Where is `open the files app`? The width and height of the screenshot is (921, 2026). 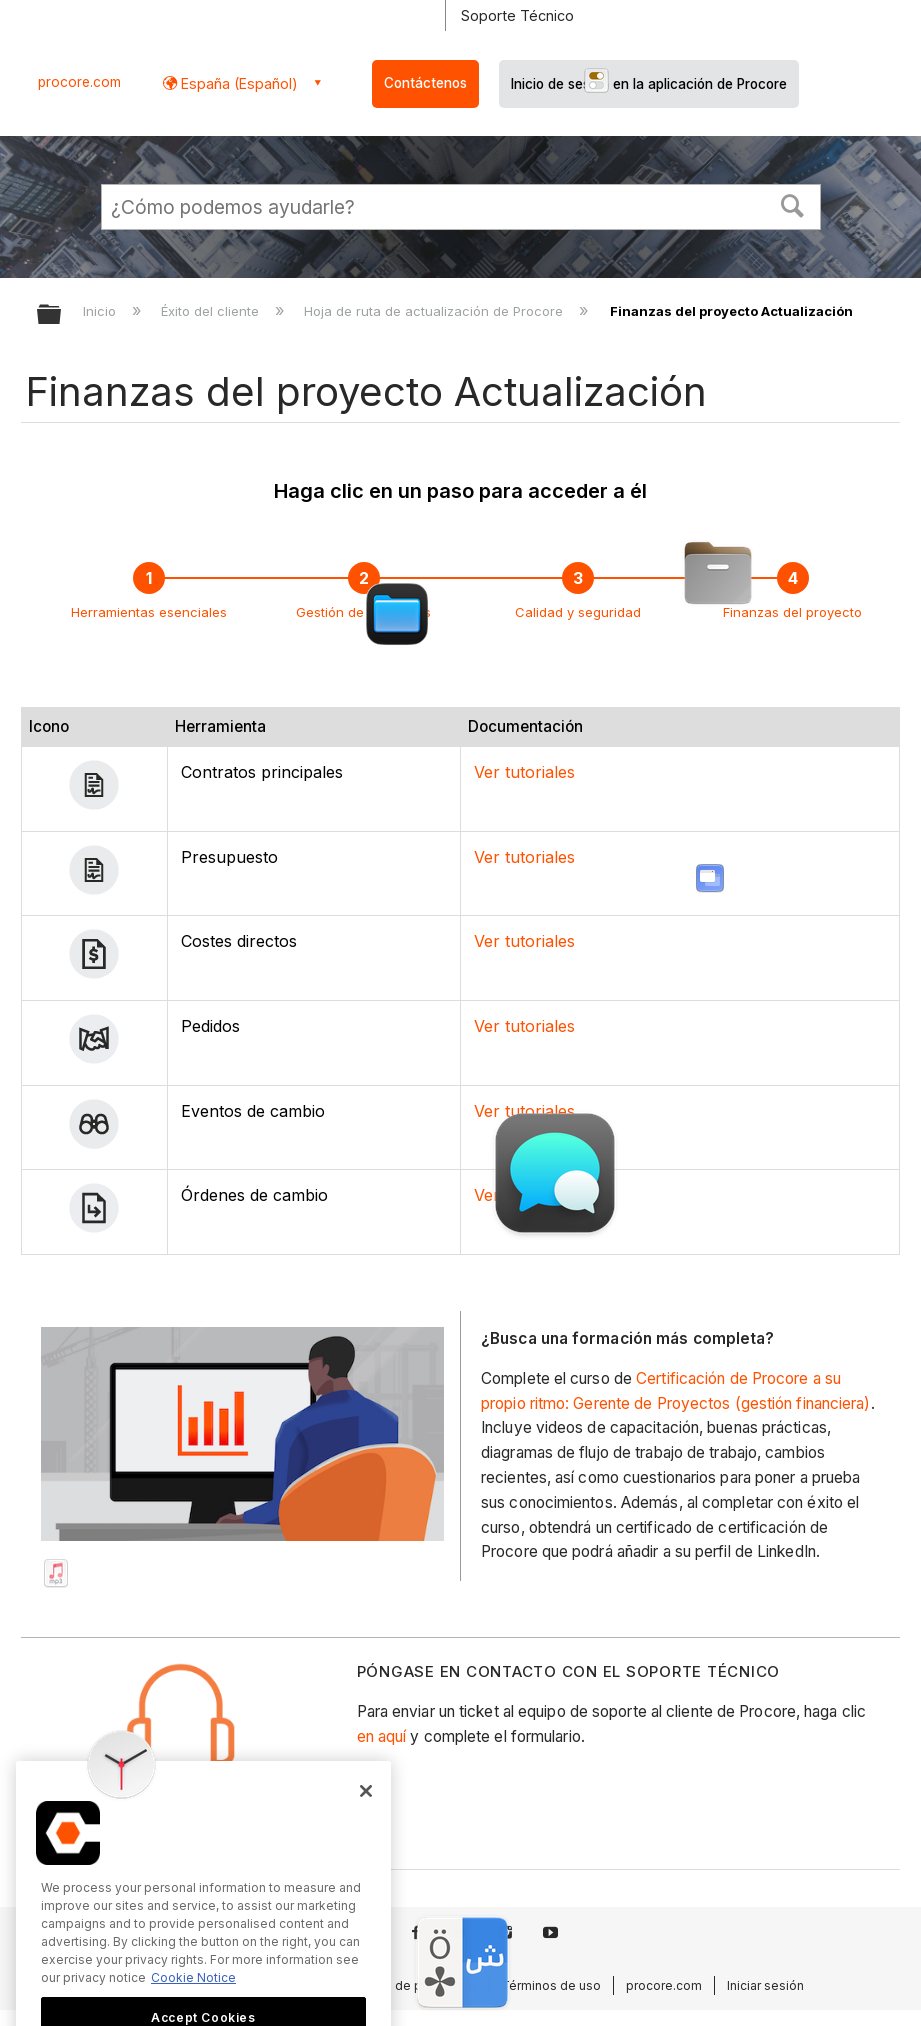 open the files app is located at coordinates (397, 614).